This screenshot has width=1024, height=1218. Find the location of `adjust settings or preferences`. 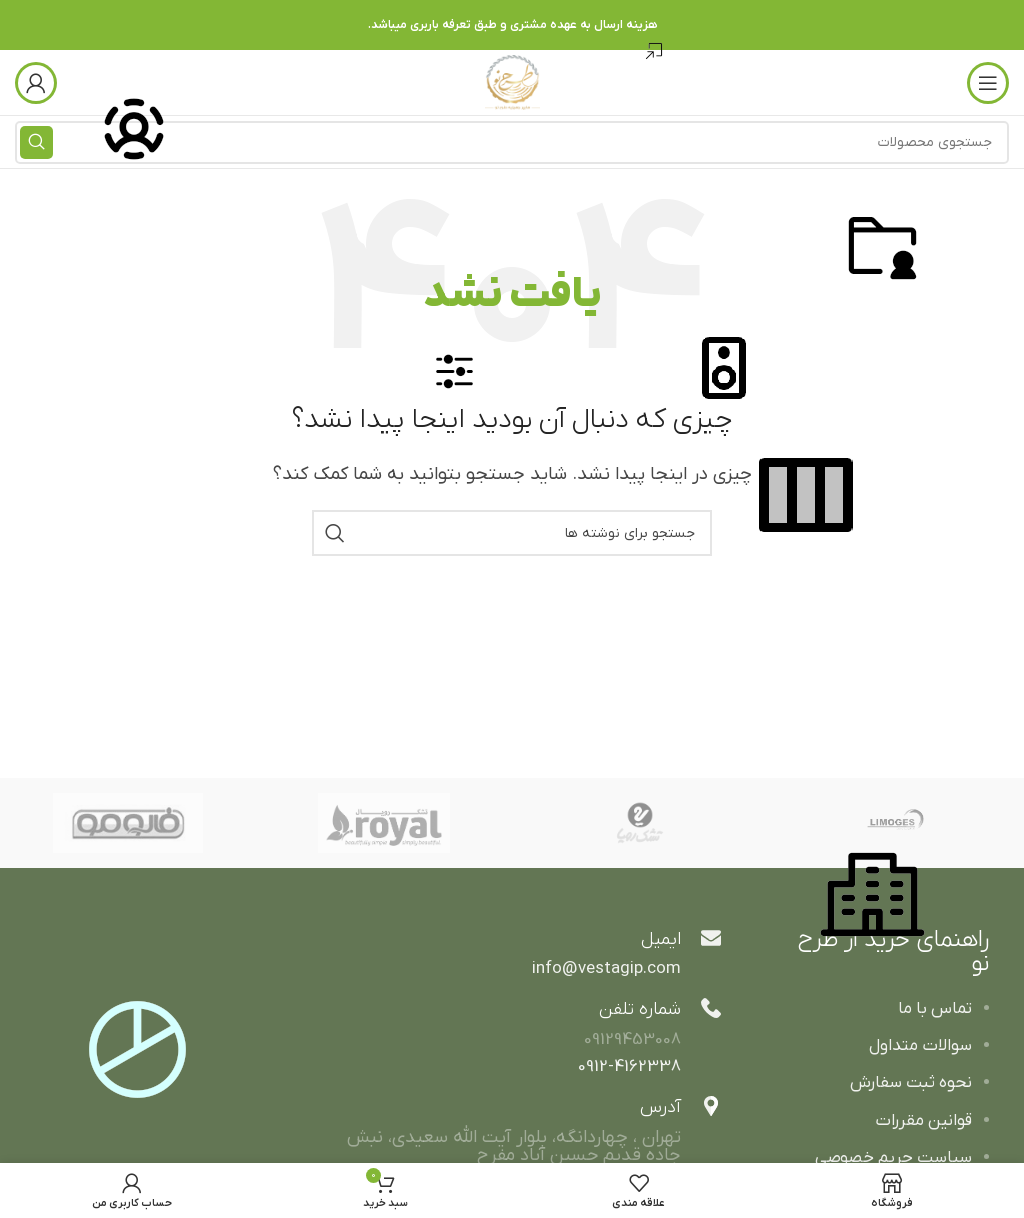

adjust settings or preferences is located at coordinates (454, 371).